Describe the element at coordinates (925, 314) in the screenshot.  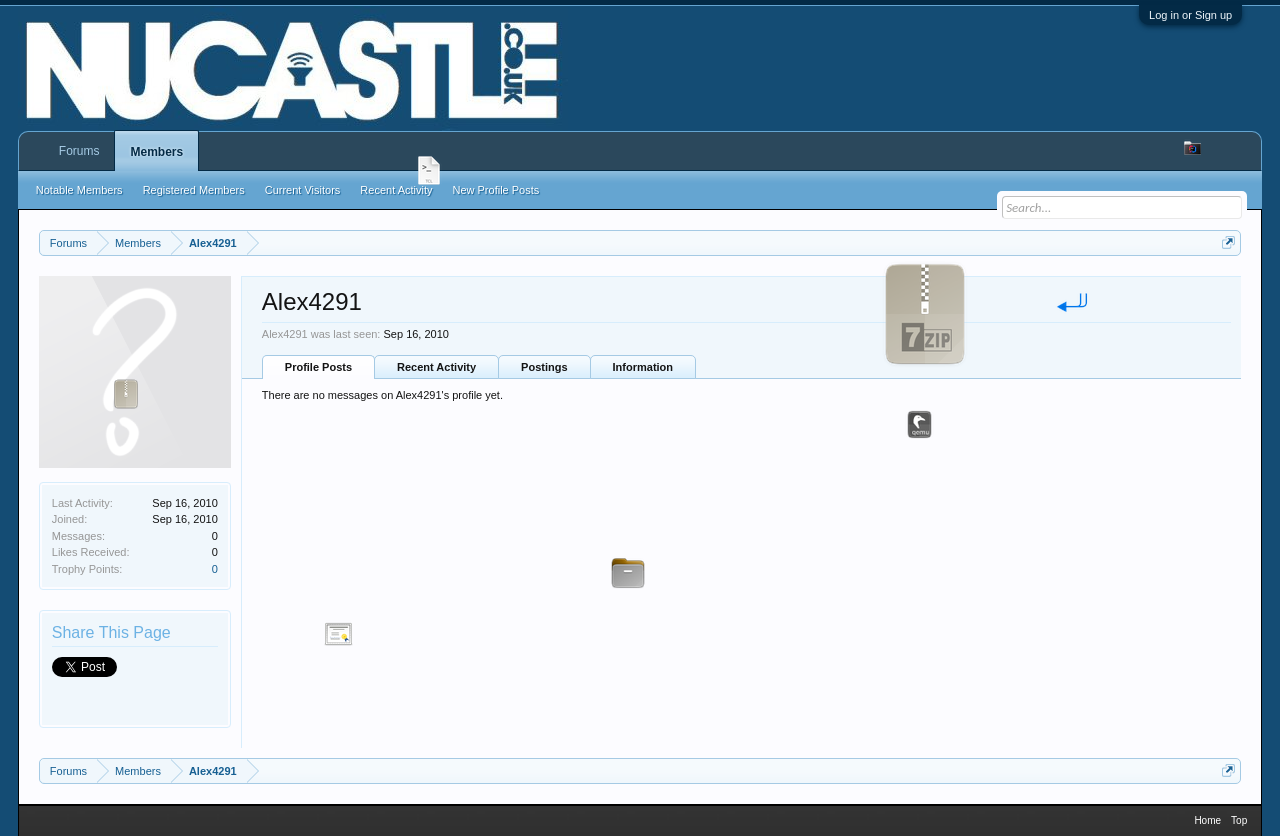
I see `a 7-zip compressed archive file` at that location.